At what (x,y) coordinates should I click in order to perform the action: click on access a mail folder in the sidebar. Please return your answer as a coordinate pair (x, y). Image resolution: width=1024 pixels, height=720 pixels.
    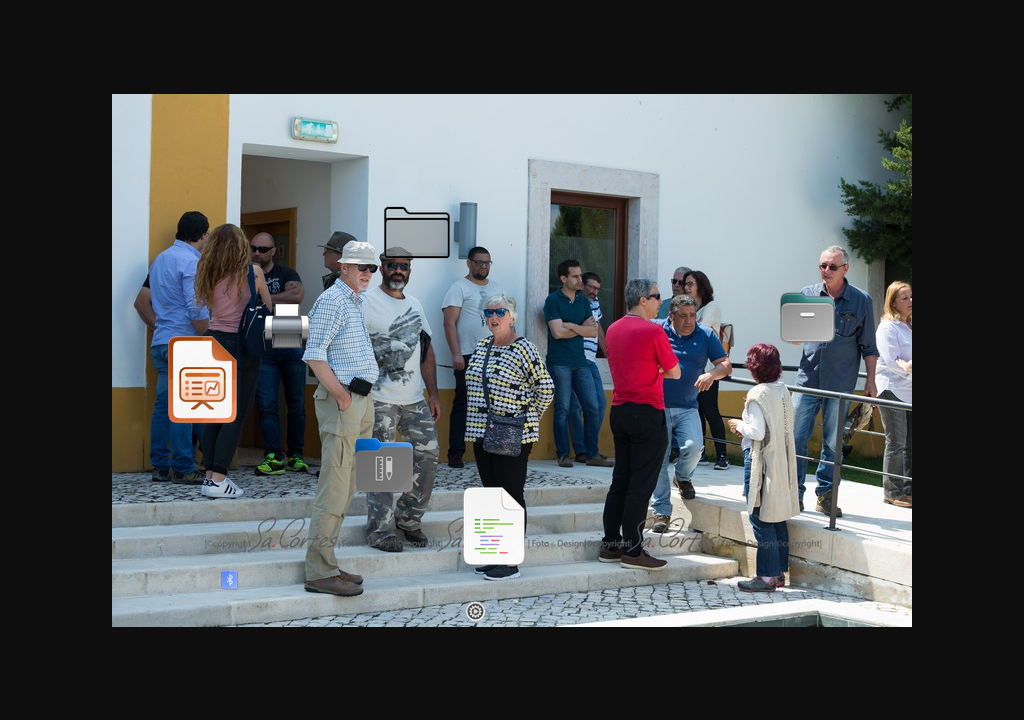
    Looking at the image, I should click on (417, 232).